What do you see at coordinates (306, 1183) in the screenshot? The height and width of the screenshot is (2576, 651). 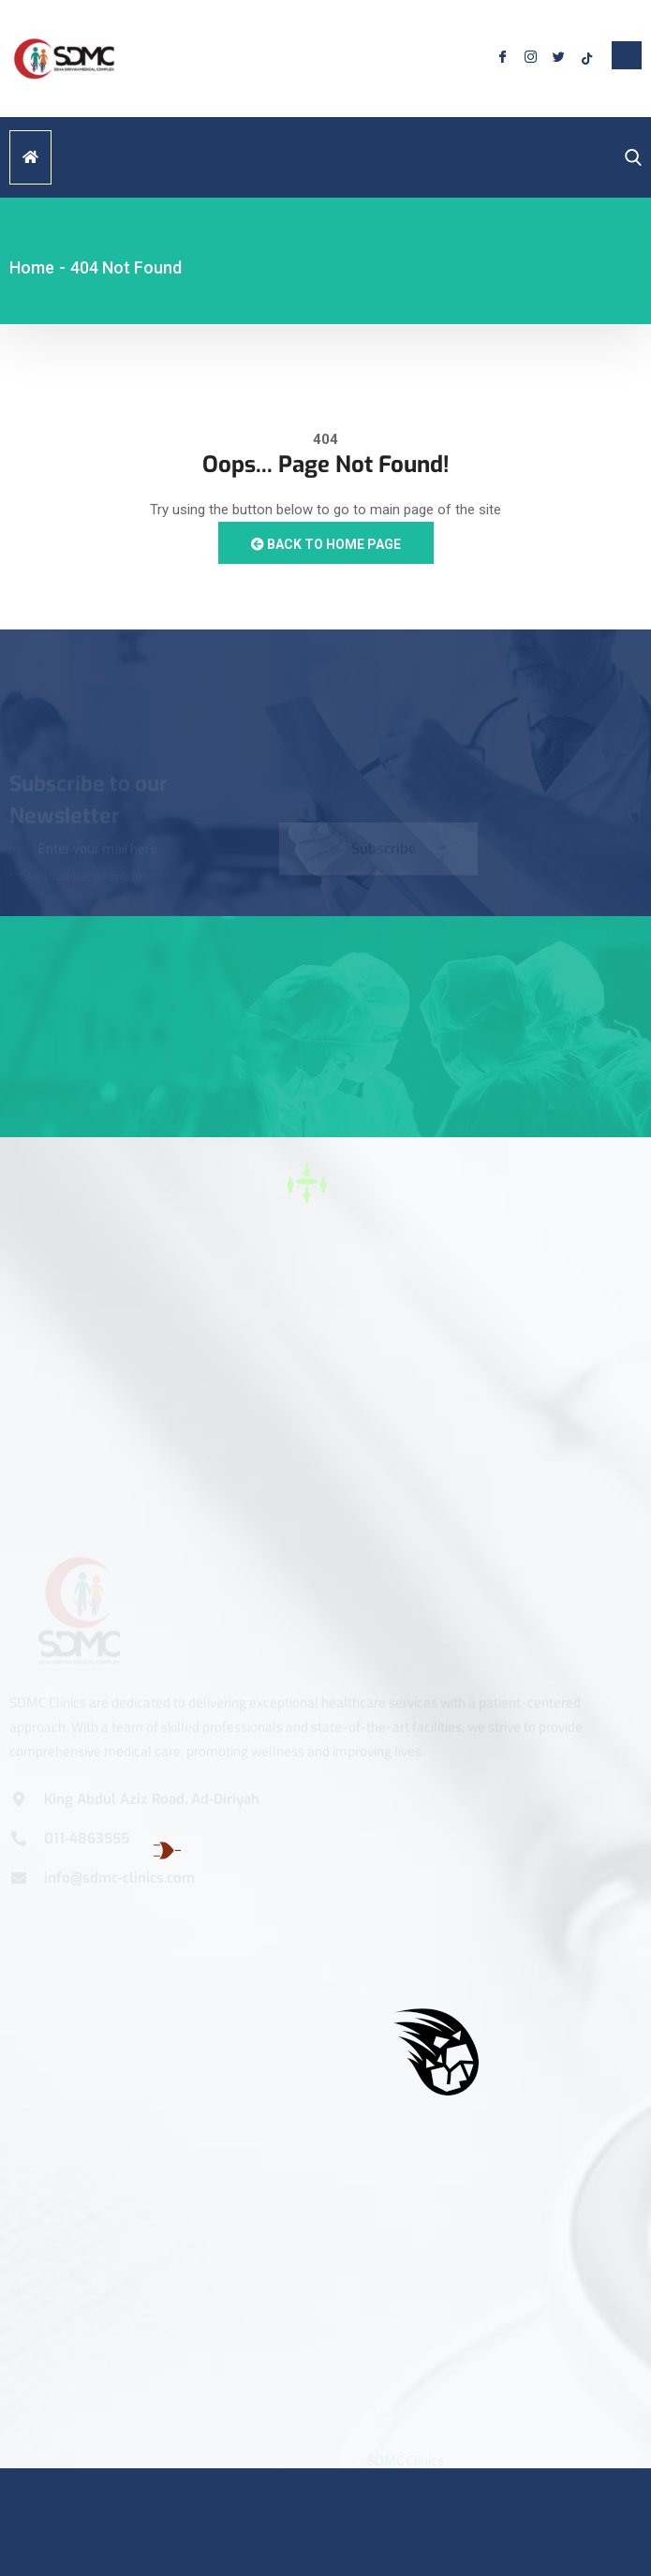 I see `join or schedule a meeting` at bounding box center [306, 1183].